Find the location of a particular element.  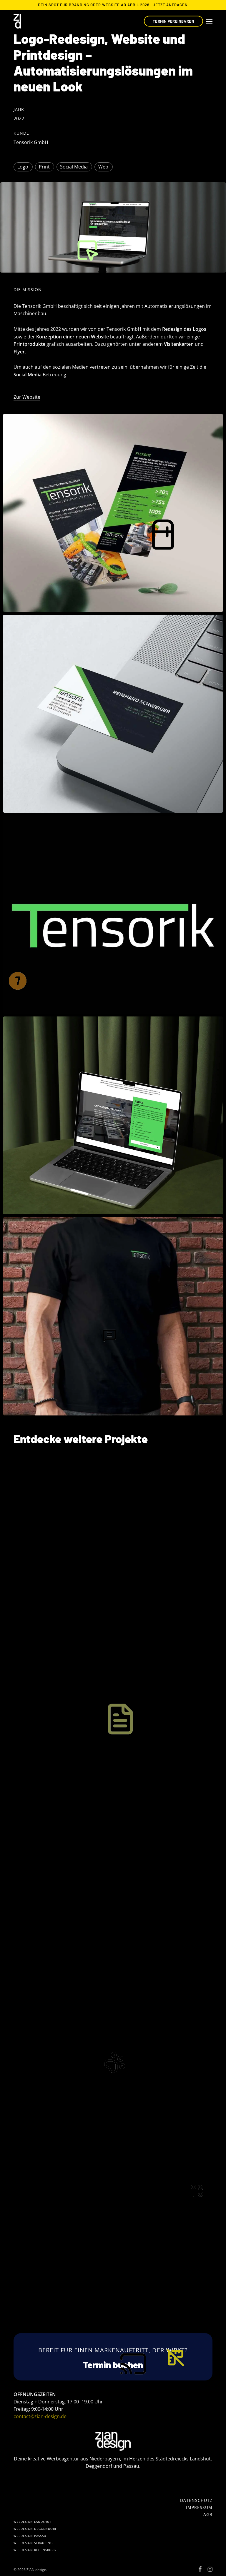

access pet-related features or settings is located at coordinates (114, 2062).